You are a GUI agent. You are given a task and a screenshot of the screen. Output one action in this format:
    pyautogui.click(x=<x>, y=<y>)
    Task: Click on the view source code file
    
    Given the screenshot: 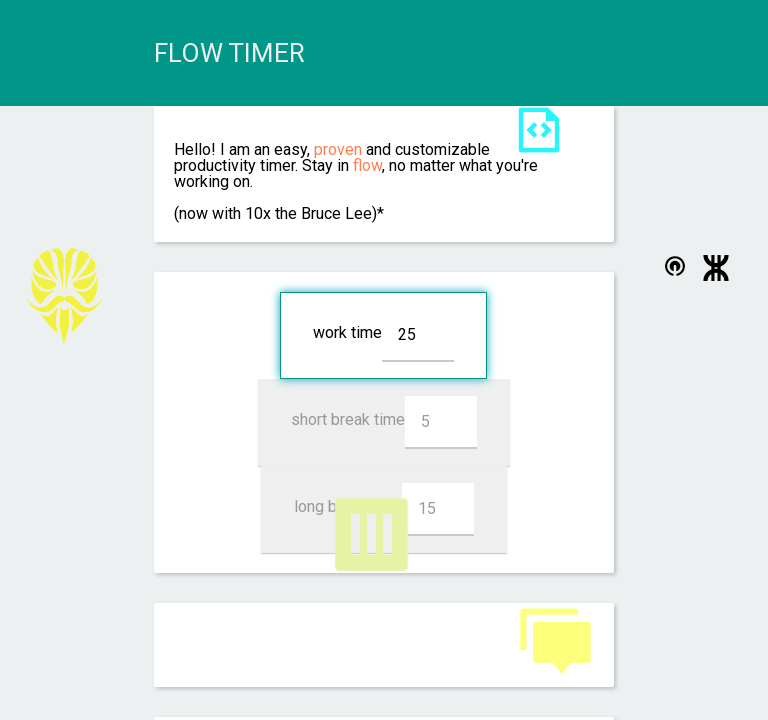 What is the action you would take?
    pyautogui.click(x=539, y=130)
    